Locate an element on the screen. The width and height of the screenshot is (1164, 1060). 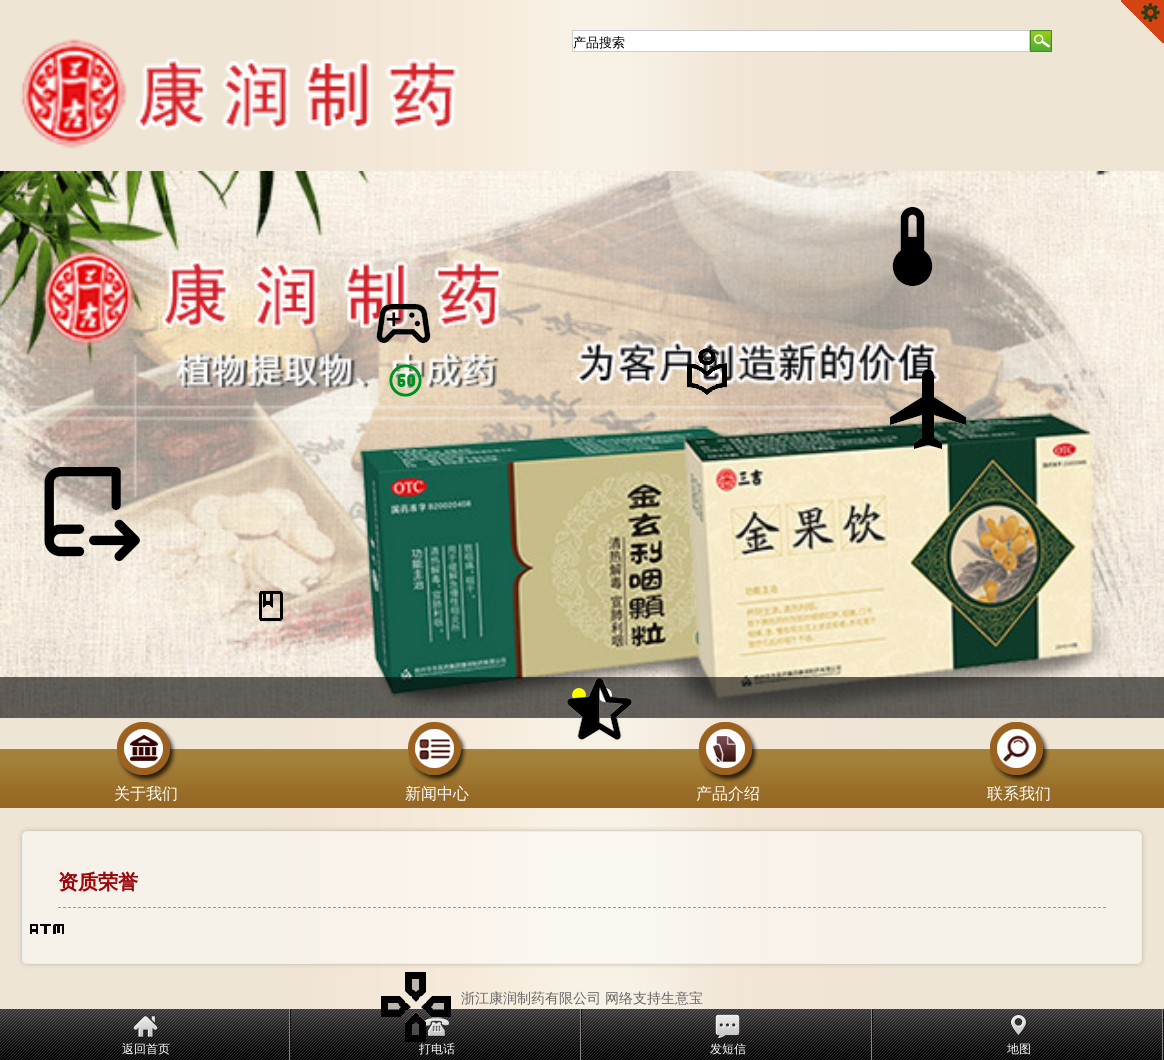
indicates a partial or half-star rating is located at coordinates (599, 709).